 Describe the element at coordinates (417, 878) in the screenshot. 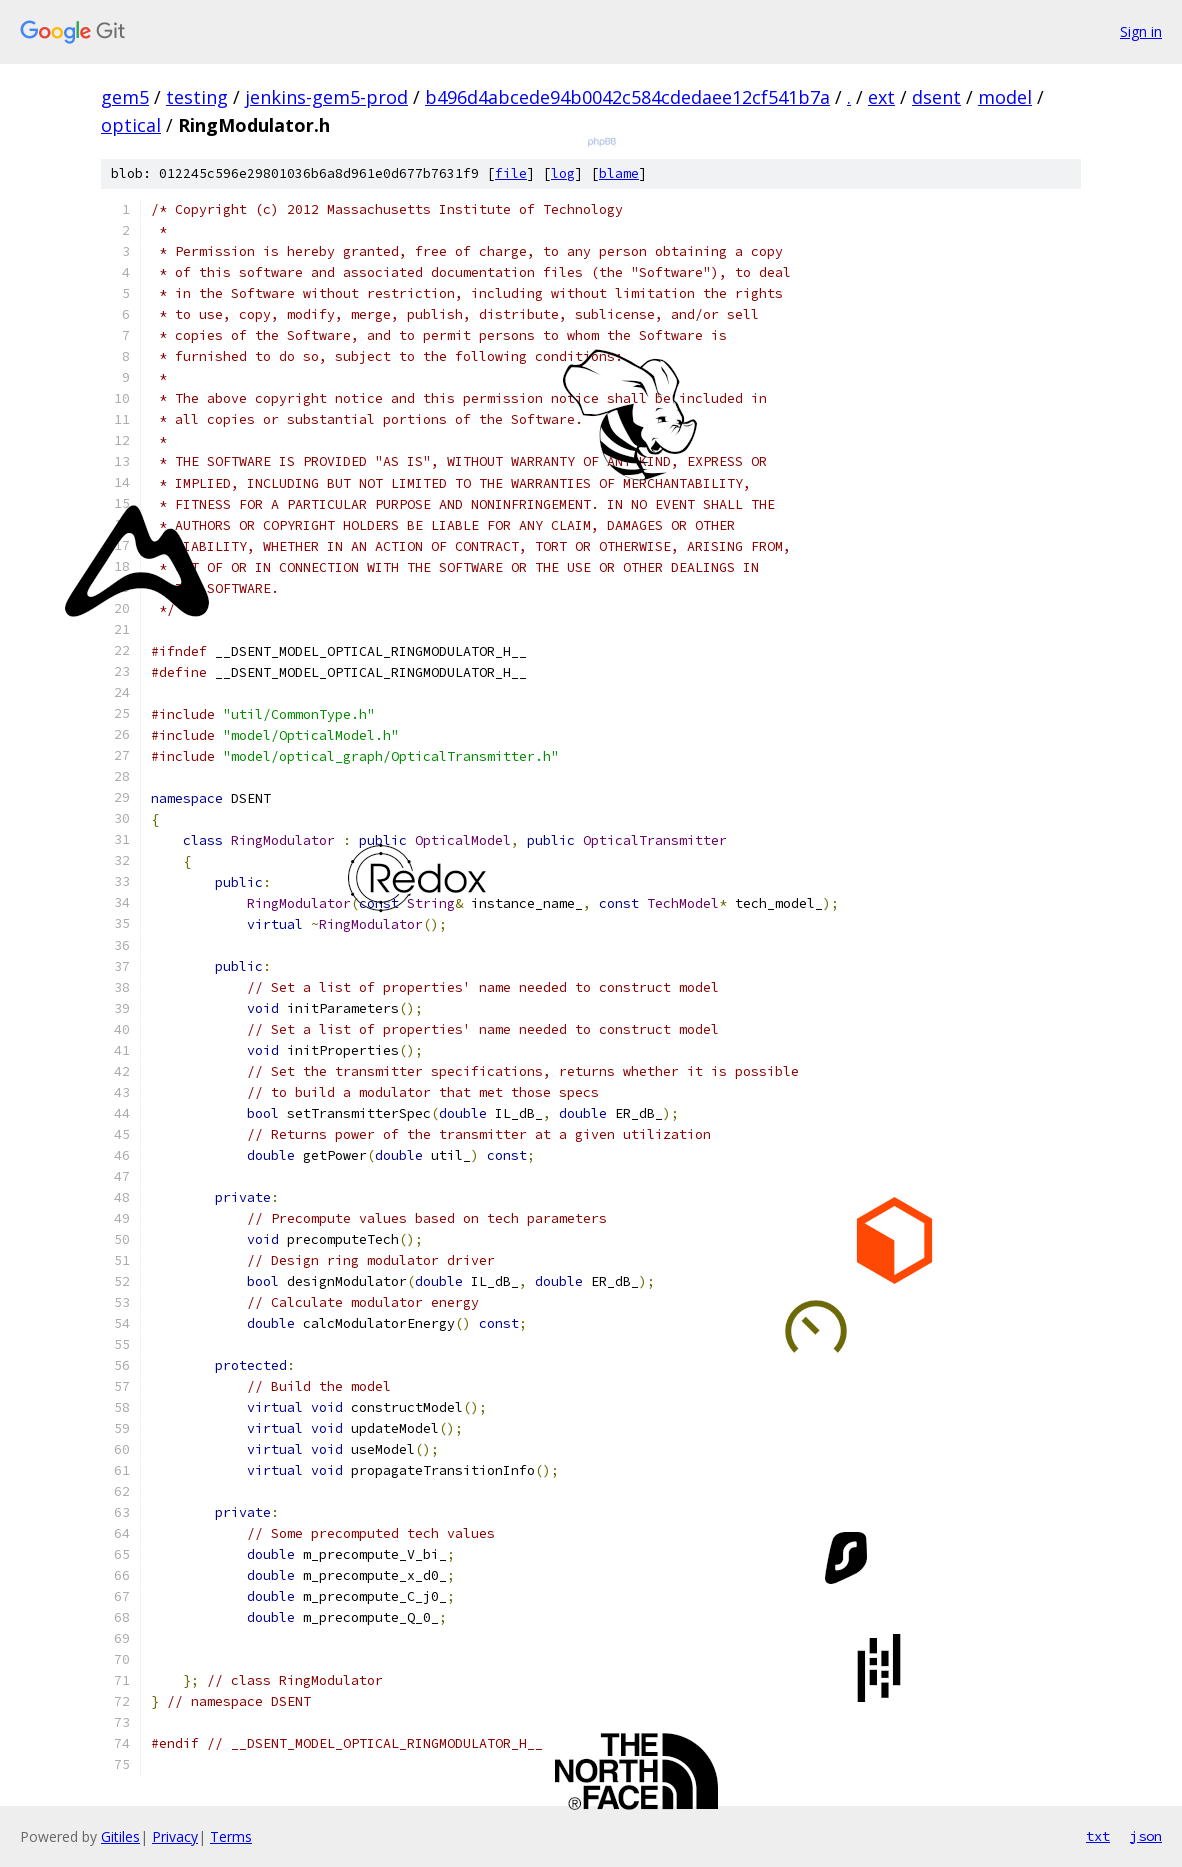

I see `redox healthcare data platform logo` at that location.